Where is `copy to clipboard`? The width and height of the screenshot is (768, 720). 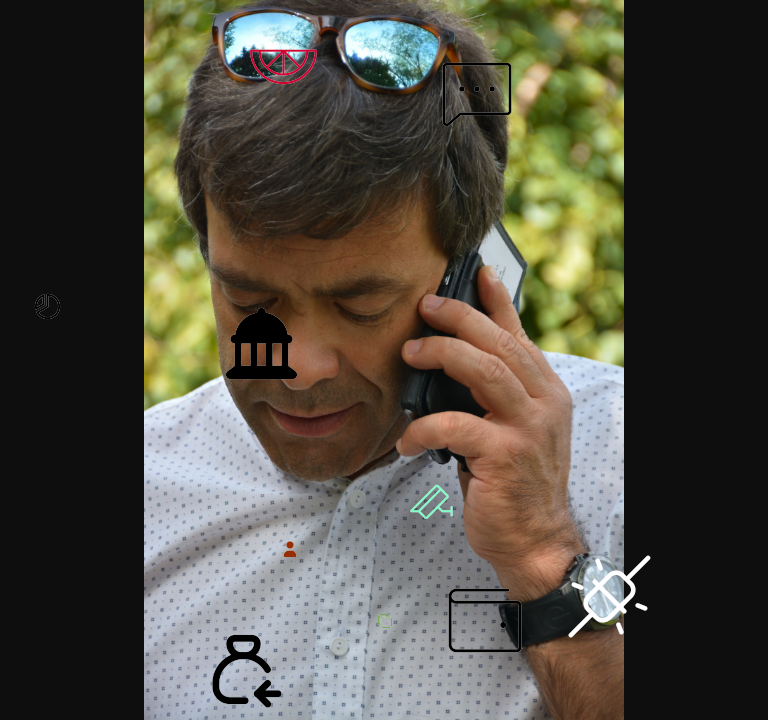 copy to clipboard is located at coordinates (385, 621).